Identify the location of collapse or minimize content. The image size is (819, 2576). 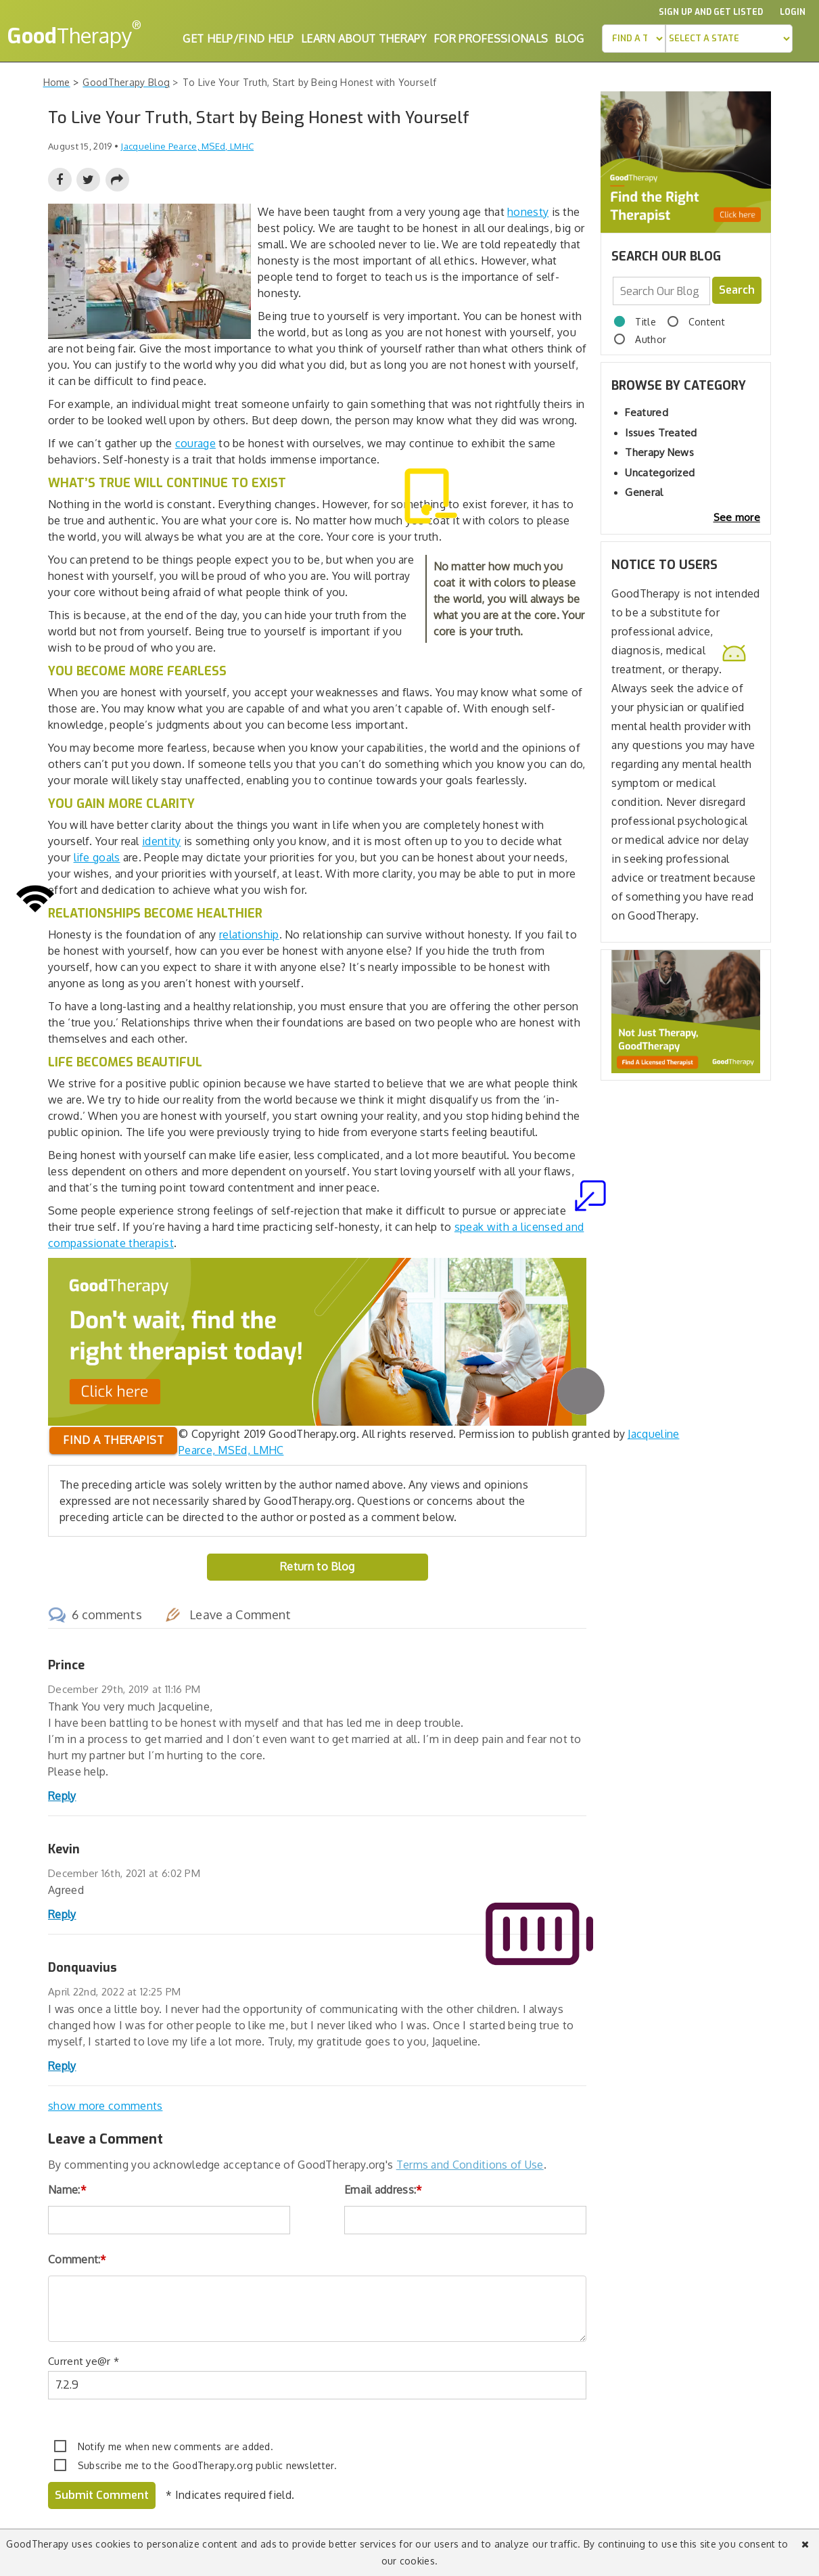
(590, 1196).